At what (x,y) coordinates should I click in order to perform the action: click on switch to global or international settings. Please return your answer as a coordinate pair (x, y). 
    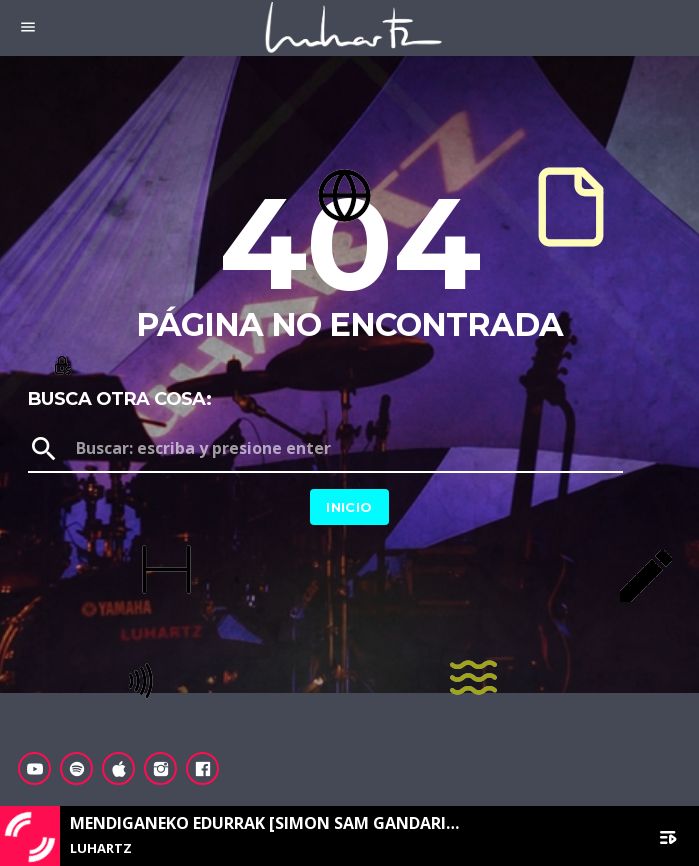
    Looking at the image, I should click on (344, 195).